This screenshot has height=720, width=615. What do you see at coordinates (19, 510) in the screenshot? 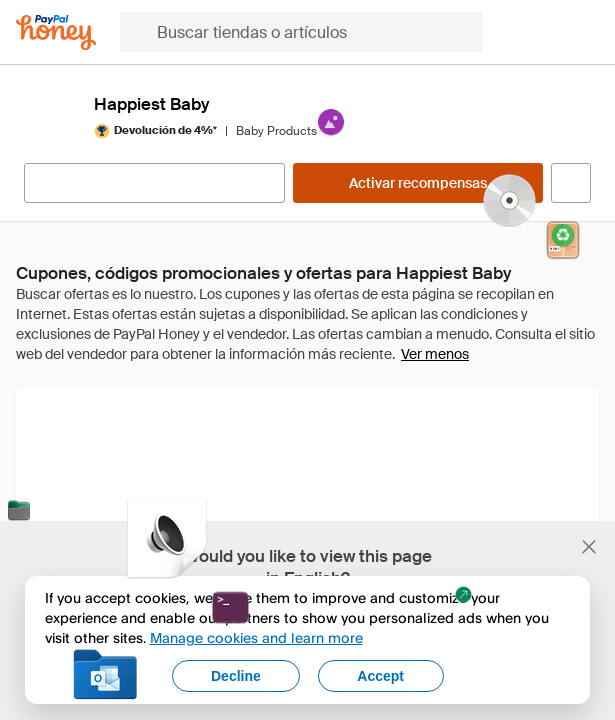
I see `open folder containing files` at bounding box center [19, 510].